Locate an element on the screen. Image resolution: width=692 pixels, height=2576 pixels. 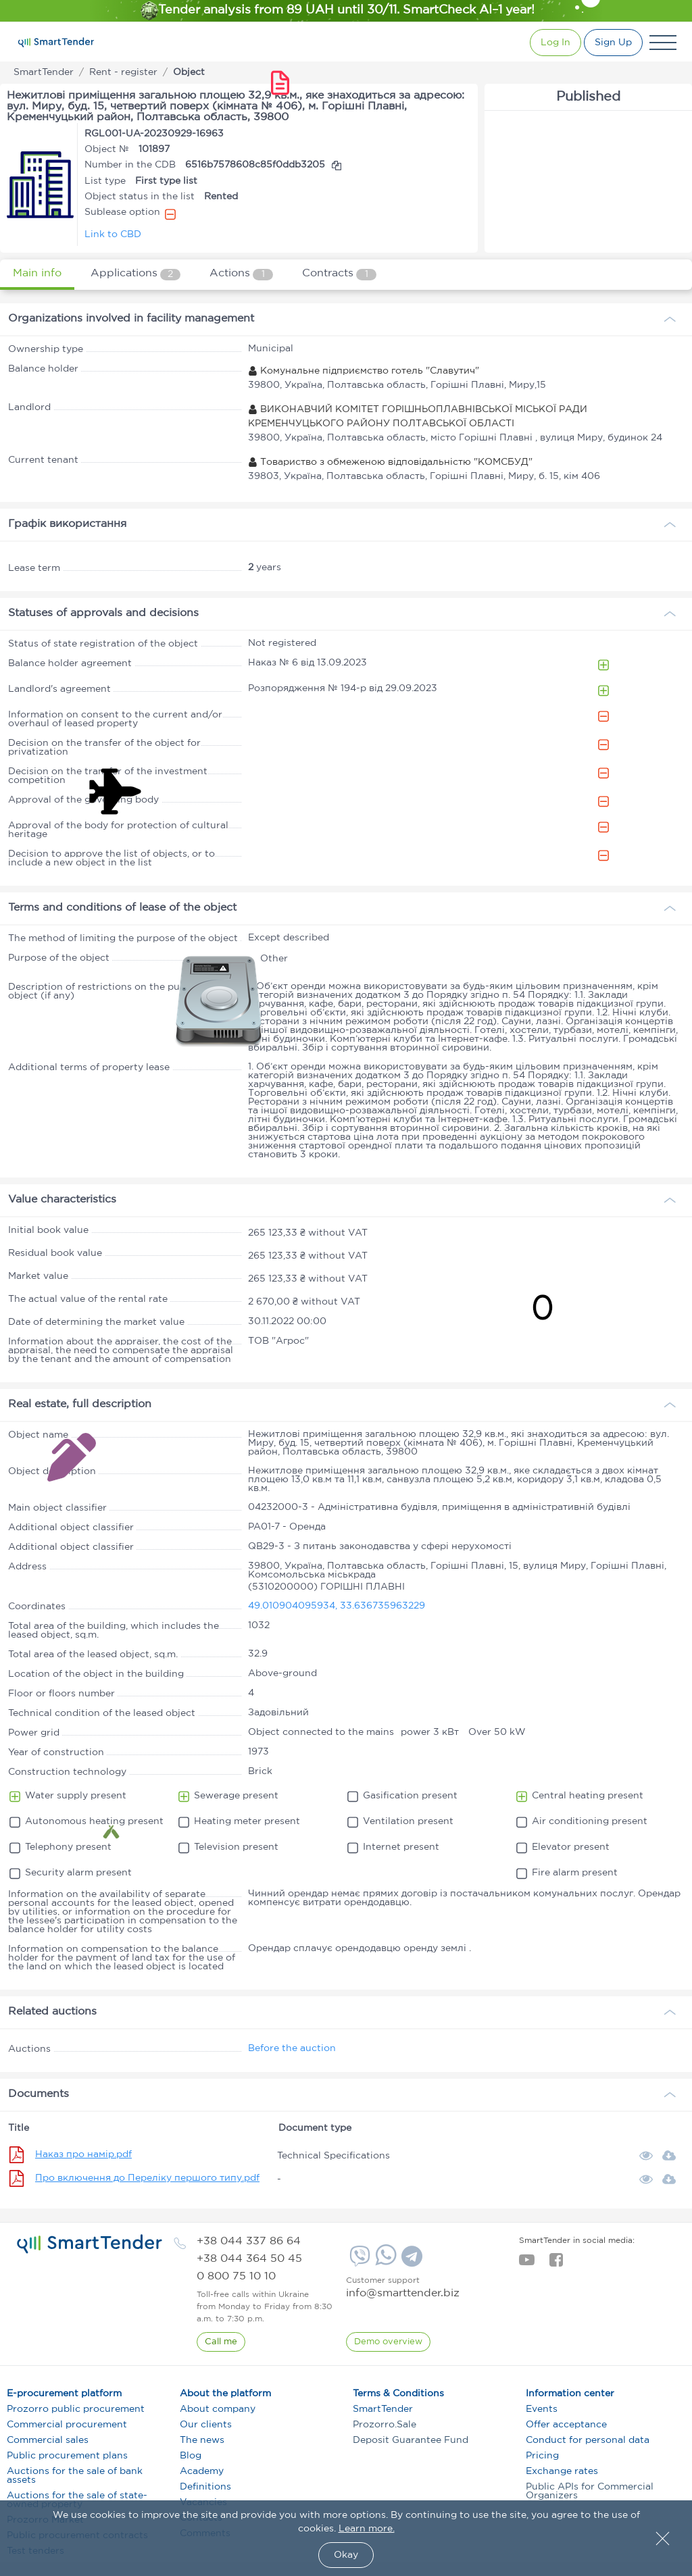
access local hard drive storage is located at coordinates (218, 1000).